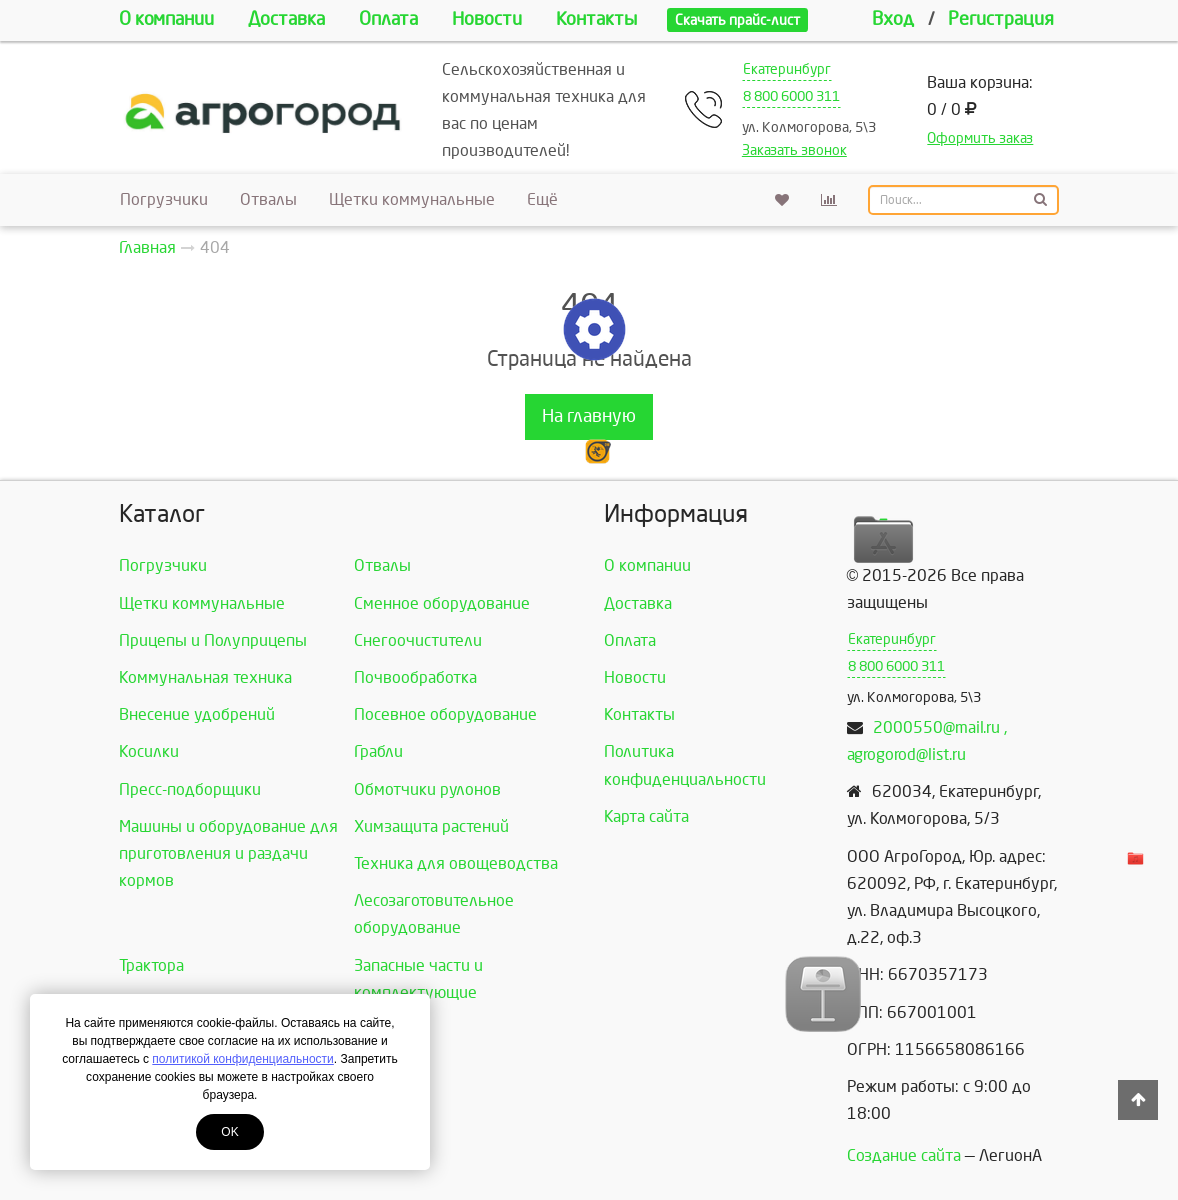 This screenshot has height=1200, width=1178. Describe the element at coordinates (883, 539) in the screenshot. I see `open templates folder` at that location.